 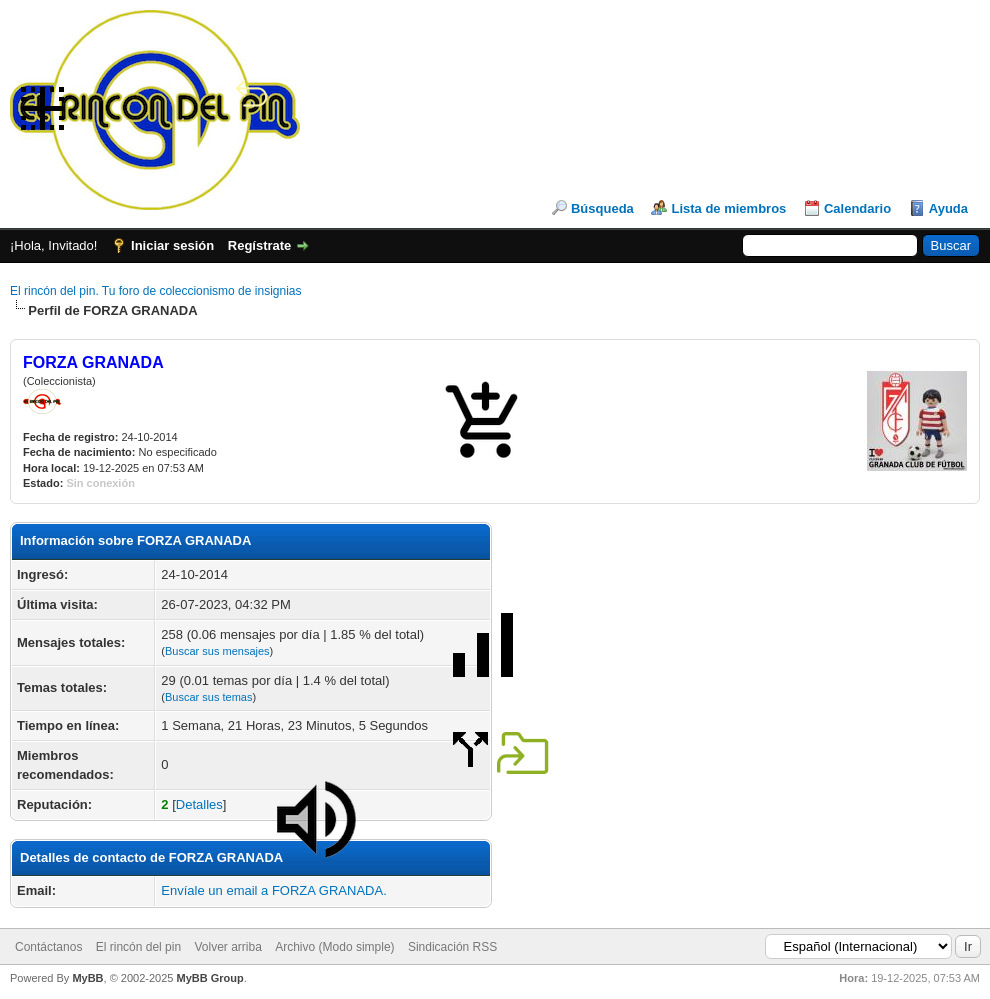 I want to click on add item to shopping cart, so click(x=485, y=421).